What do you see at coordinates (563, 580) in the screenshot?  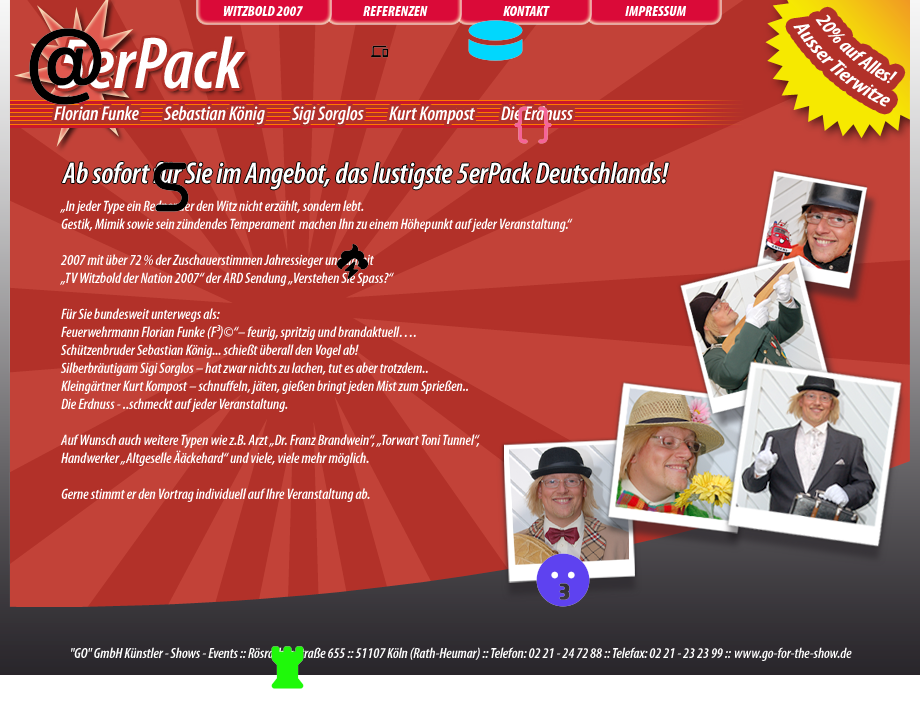 I see `send a kiss emoji in chat` at bounding box center [563, 580].